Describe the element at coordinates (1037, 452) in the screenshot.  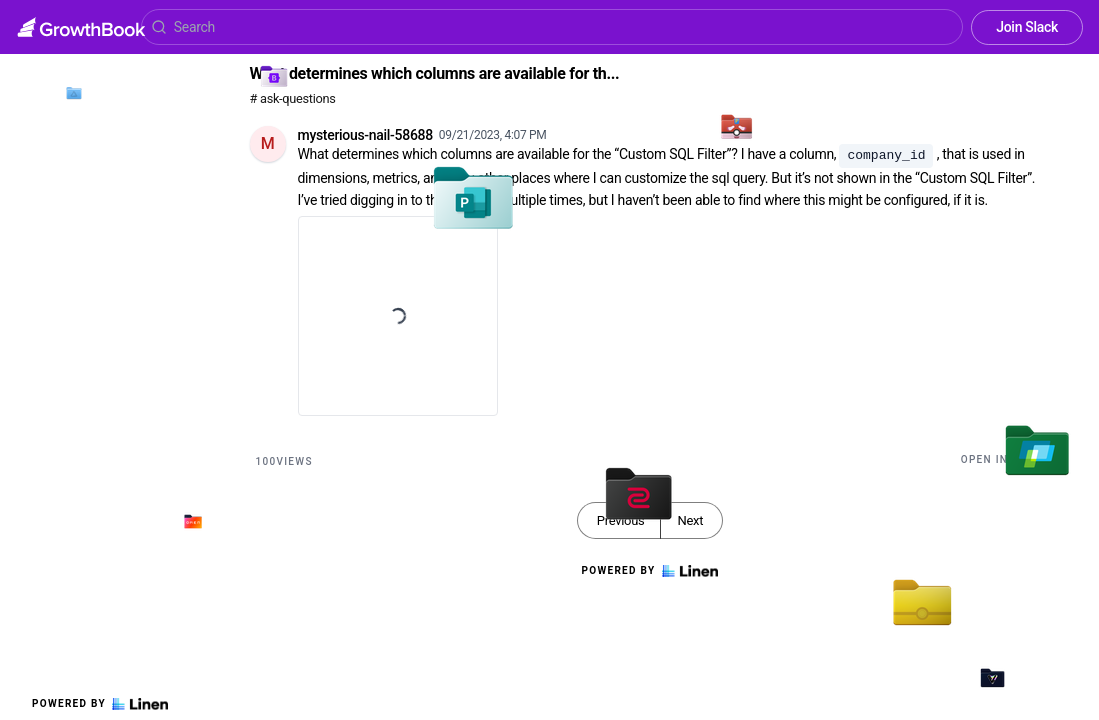
I see `open jquery mobile project folder` at that location.